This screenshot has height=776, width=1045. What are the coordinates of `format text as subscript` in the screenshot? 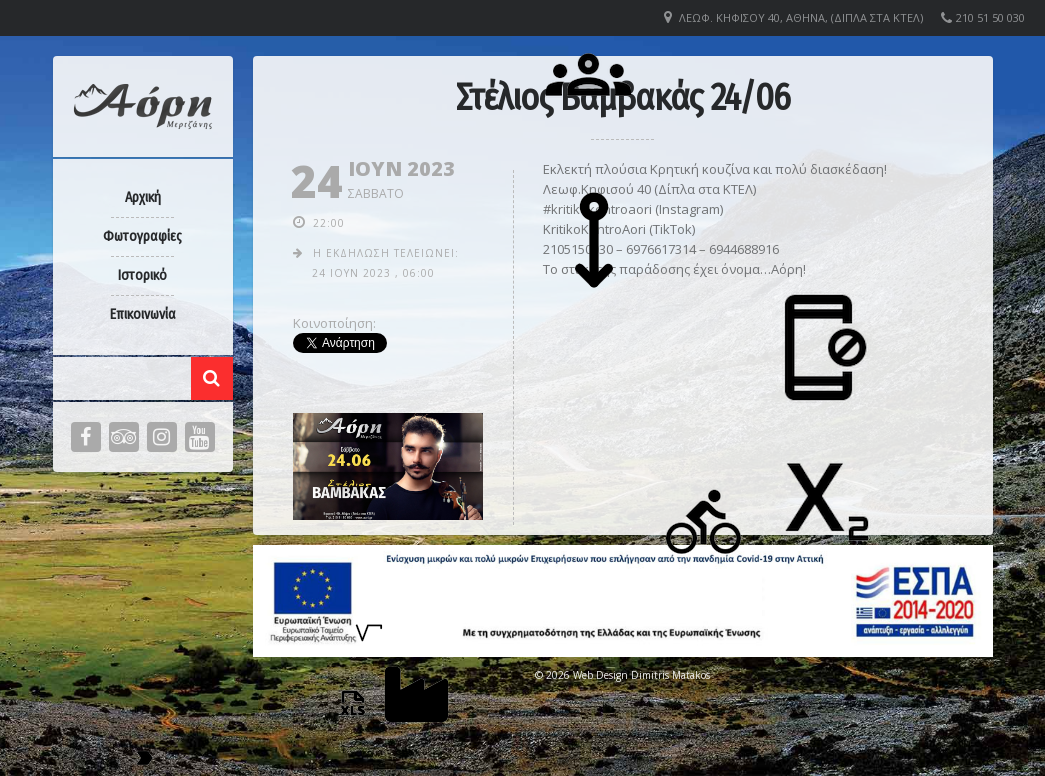 It's located at (815, 502).